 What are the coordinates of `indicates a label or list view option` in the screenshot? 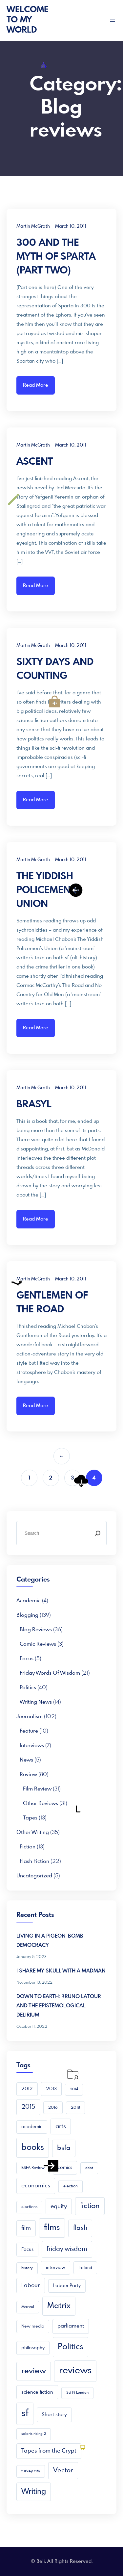 It's located at (78, 1809).